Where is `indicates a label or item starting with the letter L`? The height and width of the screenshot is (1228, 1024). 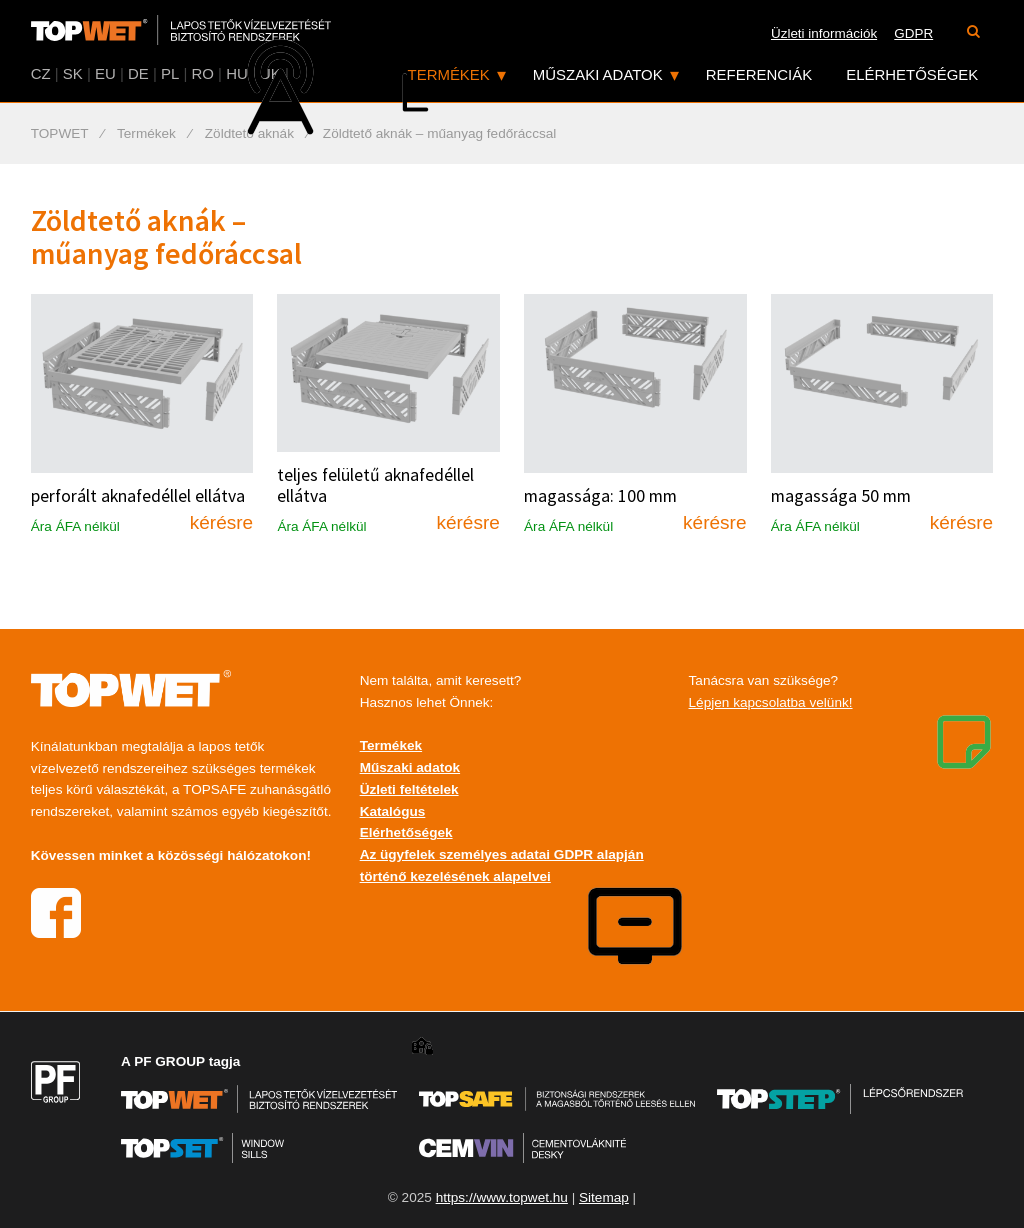 indicates a label or item starting with the letter L is located at coordinates (415, 92).